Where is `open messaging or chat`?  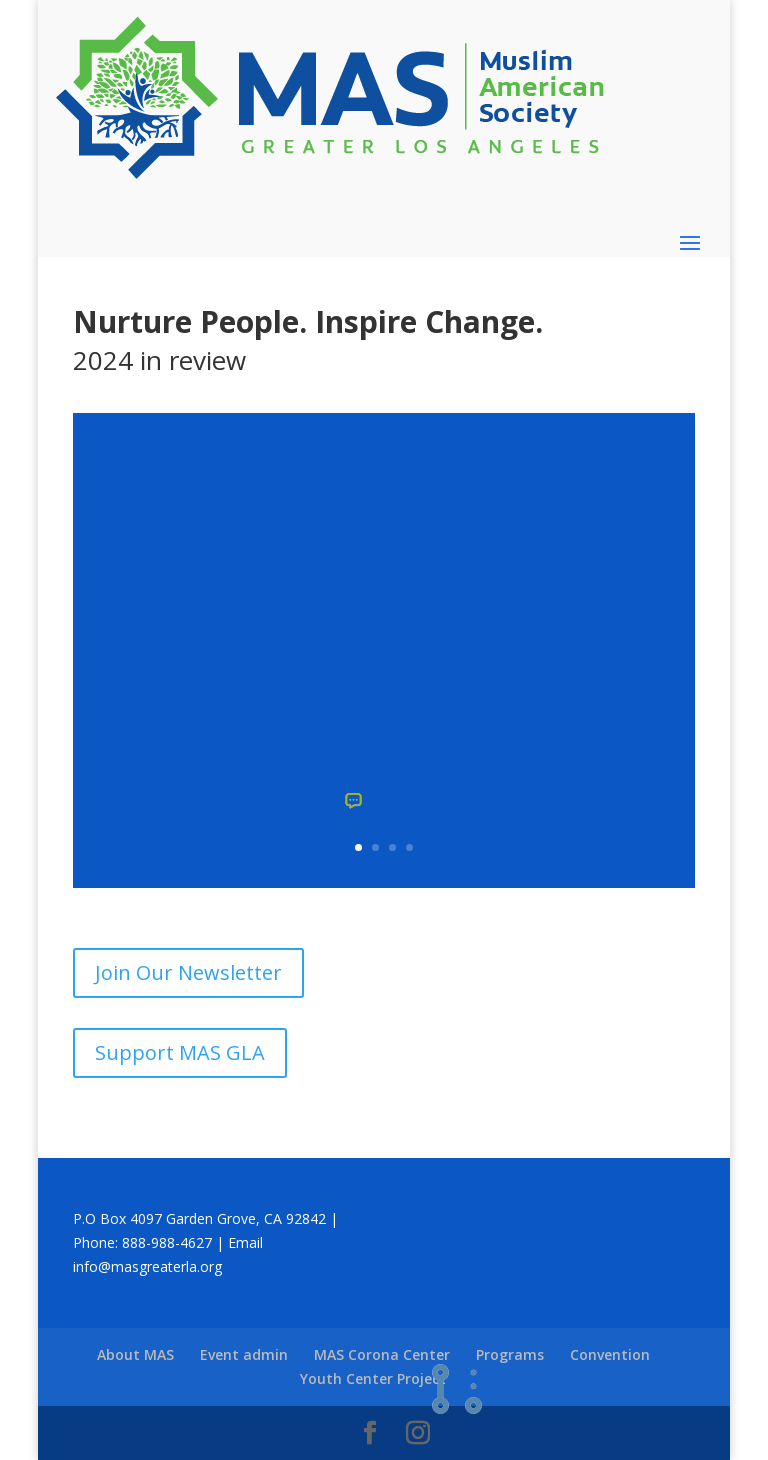
open messaging or chat is located at coordinates (353, 800).